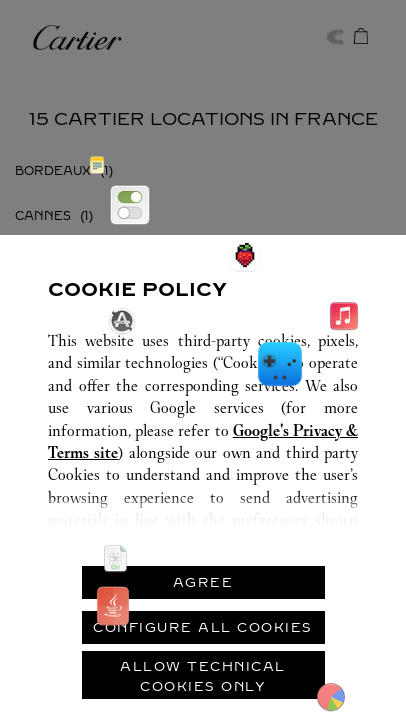  What do you see at coordinates (122, 321) in the screenshot?
I see `open the software updater application` at bounding box center [122, 321].